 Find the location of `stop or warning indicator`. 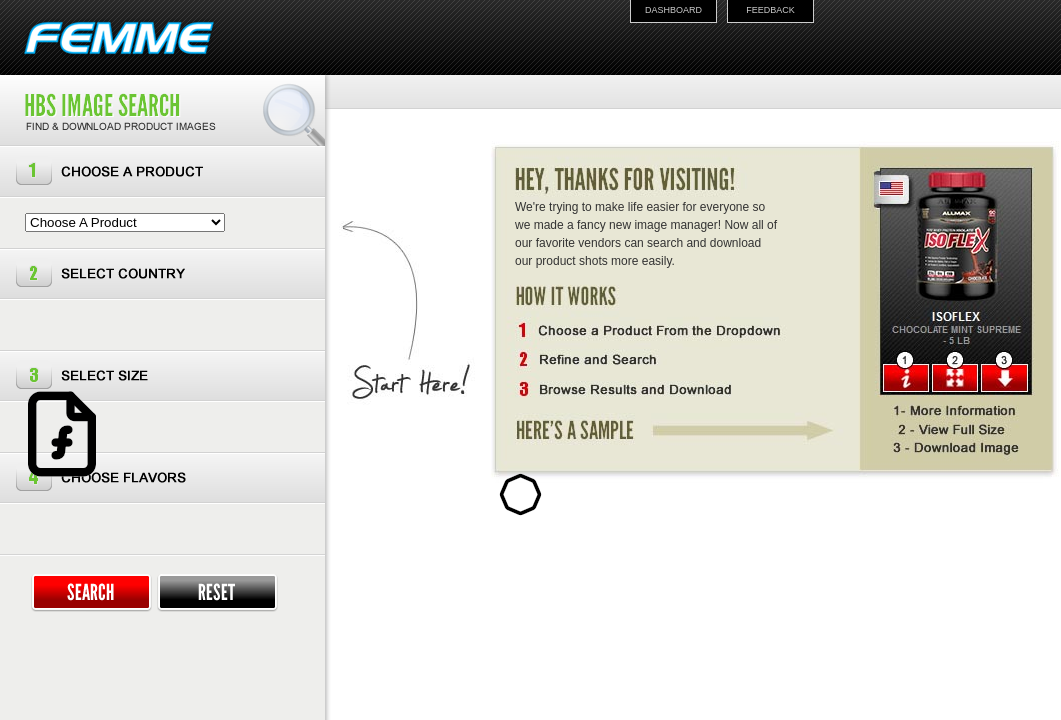

stop or warning indicator is located at coordinates (520, 494).